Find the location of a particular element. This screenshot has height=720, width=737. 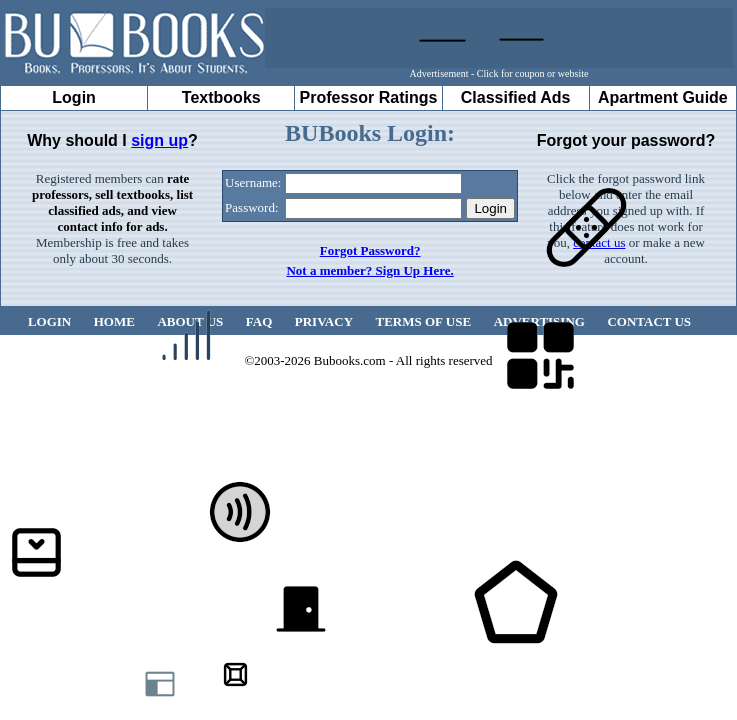

access first aid or medical information is located at coordinates (586, 227).